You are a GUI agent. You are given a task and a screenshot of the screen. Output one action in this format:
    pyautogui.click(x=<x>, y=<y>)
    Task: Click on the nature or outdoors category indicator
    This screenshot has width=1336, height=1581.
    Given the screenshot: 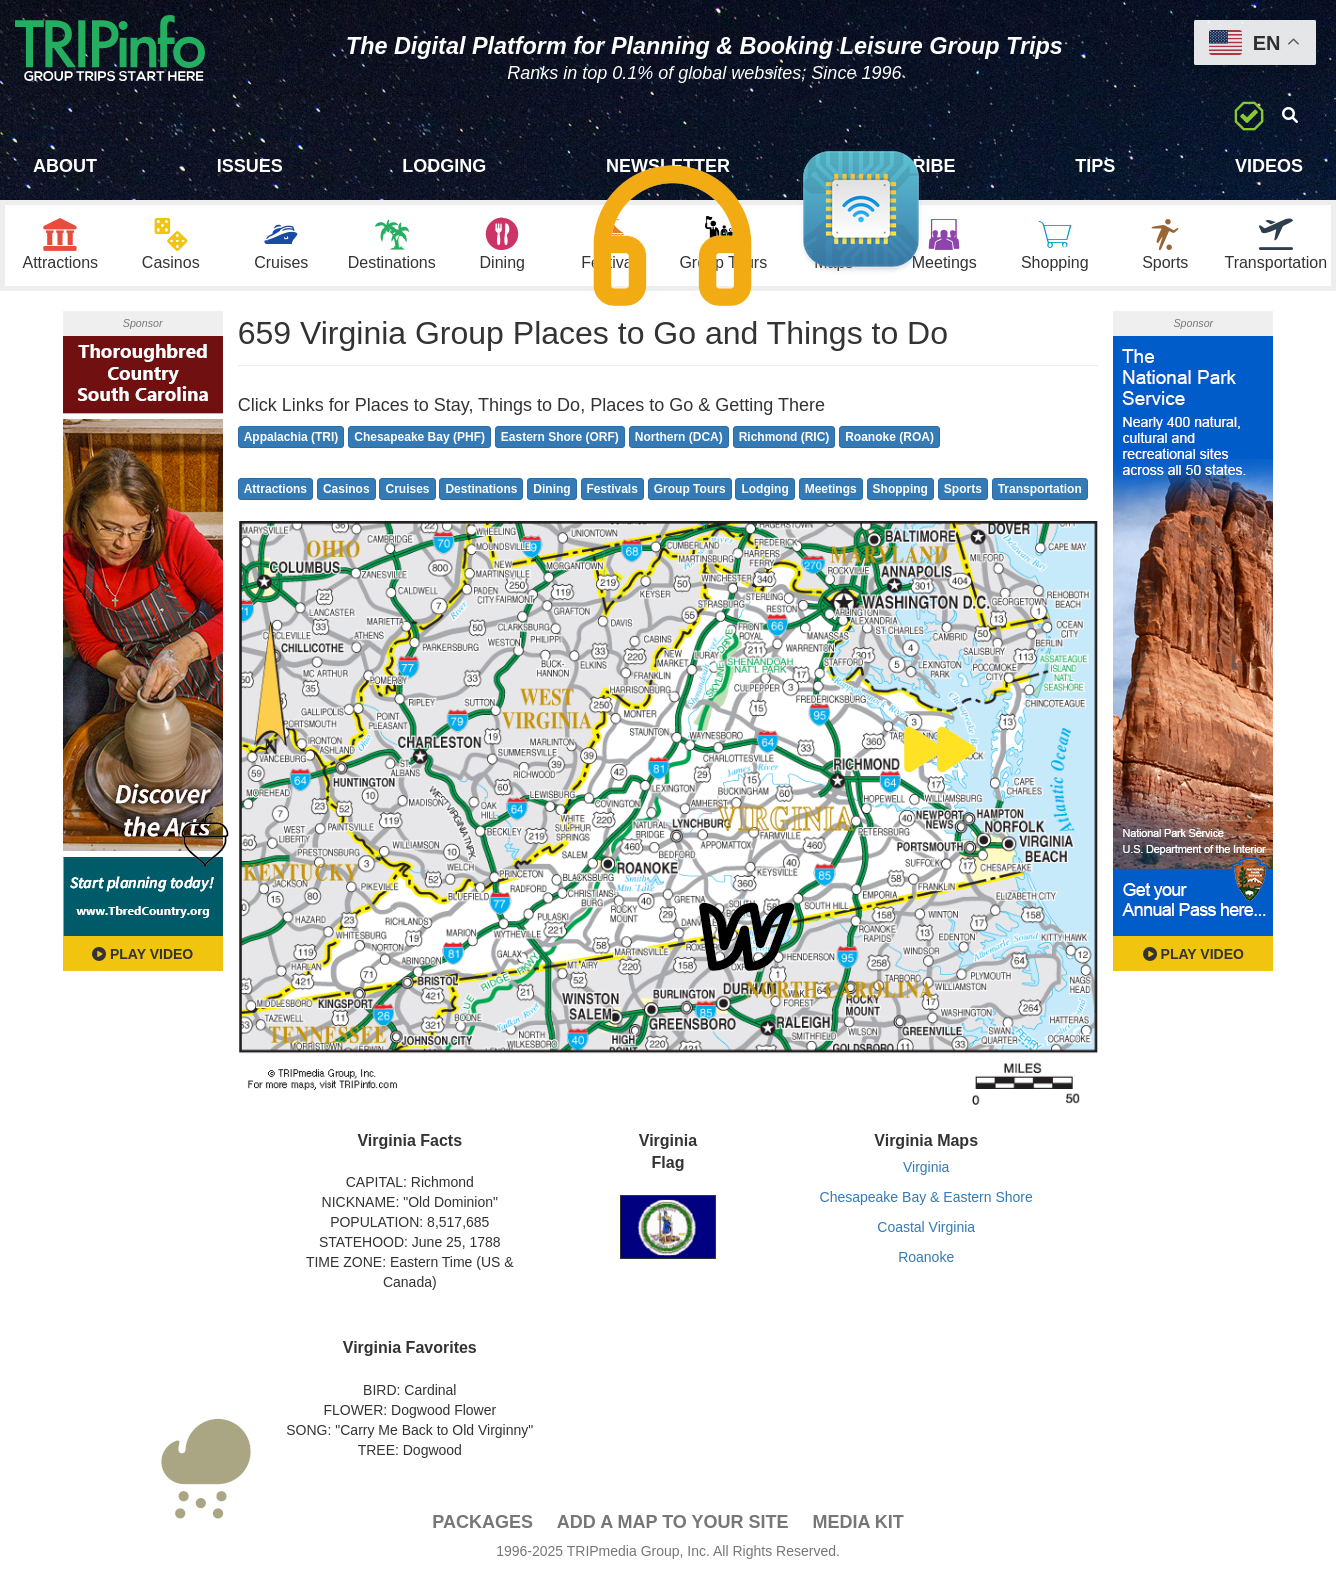 What is the action you would take?
    pyautogui.click(x=205, y=840)
    